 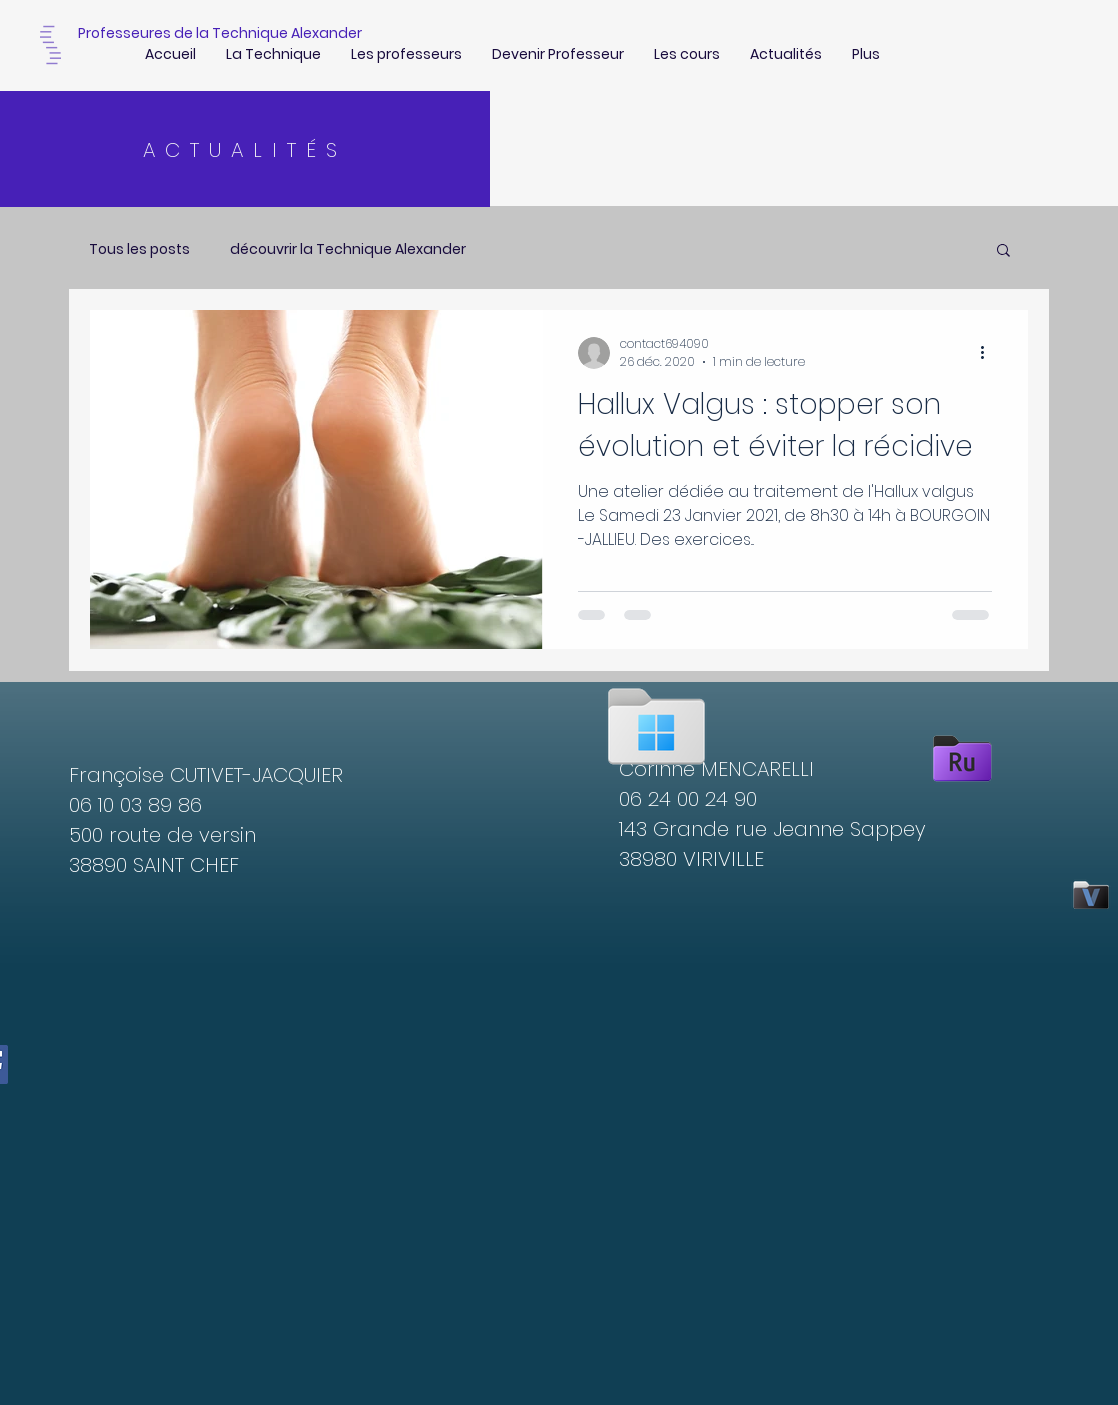 I want to click on open folder containing files starting with "V", so click(x=1091, y=896).